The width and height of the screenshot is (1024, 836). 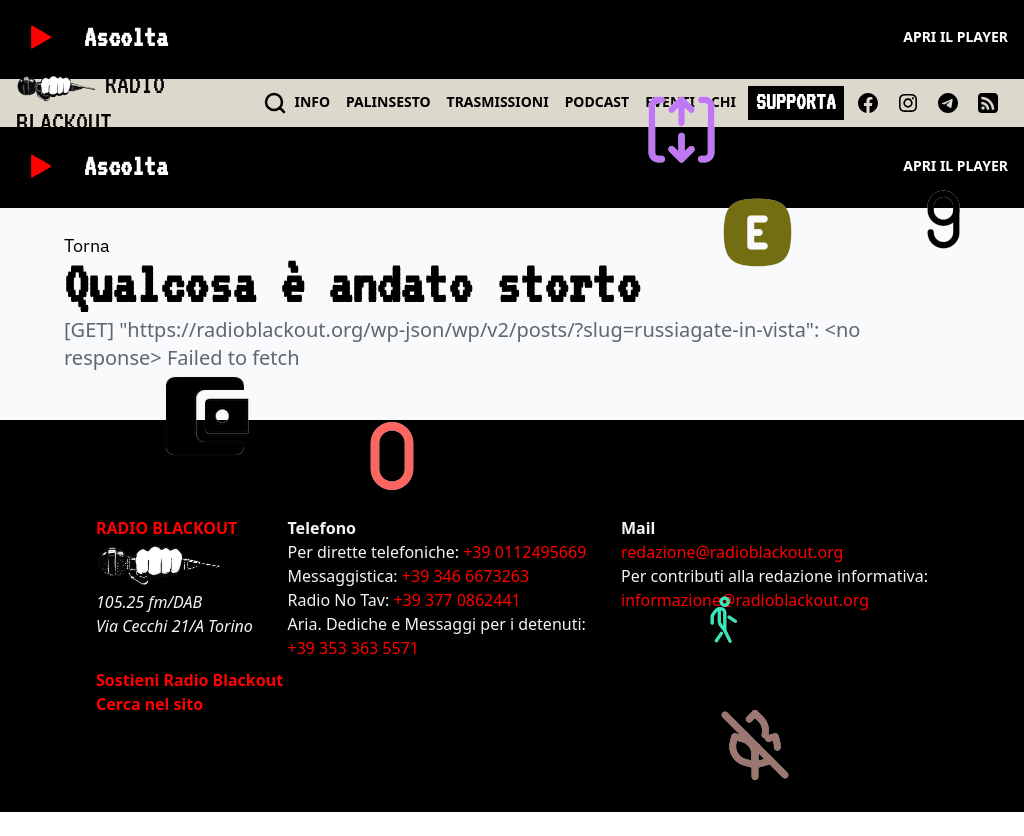 What do you see at coordinates (943, 219) in the screenshot?
I see `indicates the number 9 in a list or sequence` at bounding box center [943, 219].